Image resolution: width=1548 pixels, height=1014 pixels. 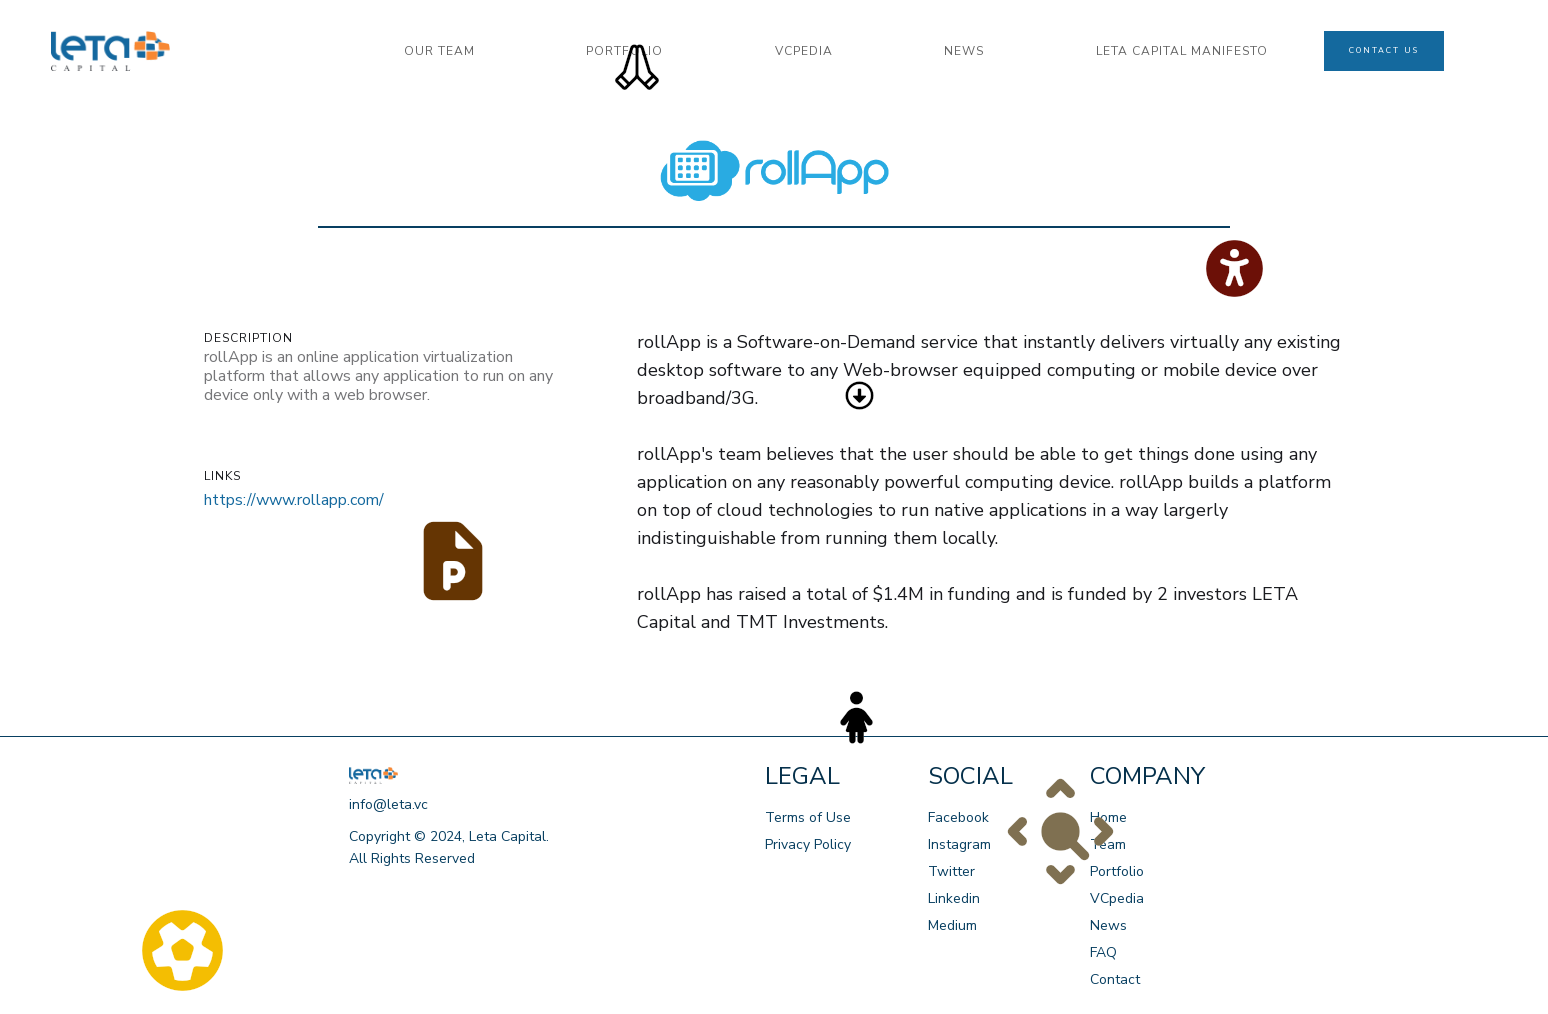 What do you see at coordinates (856, 717) in the screenshot?
I see `indicates child or kid-friendly content` at bounding box center [856, 717].